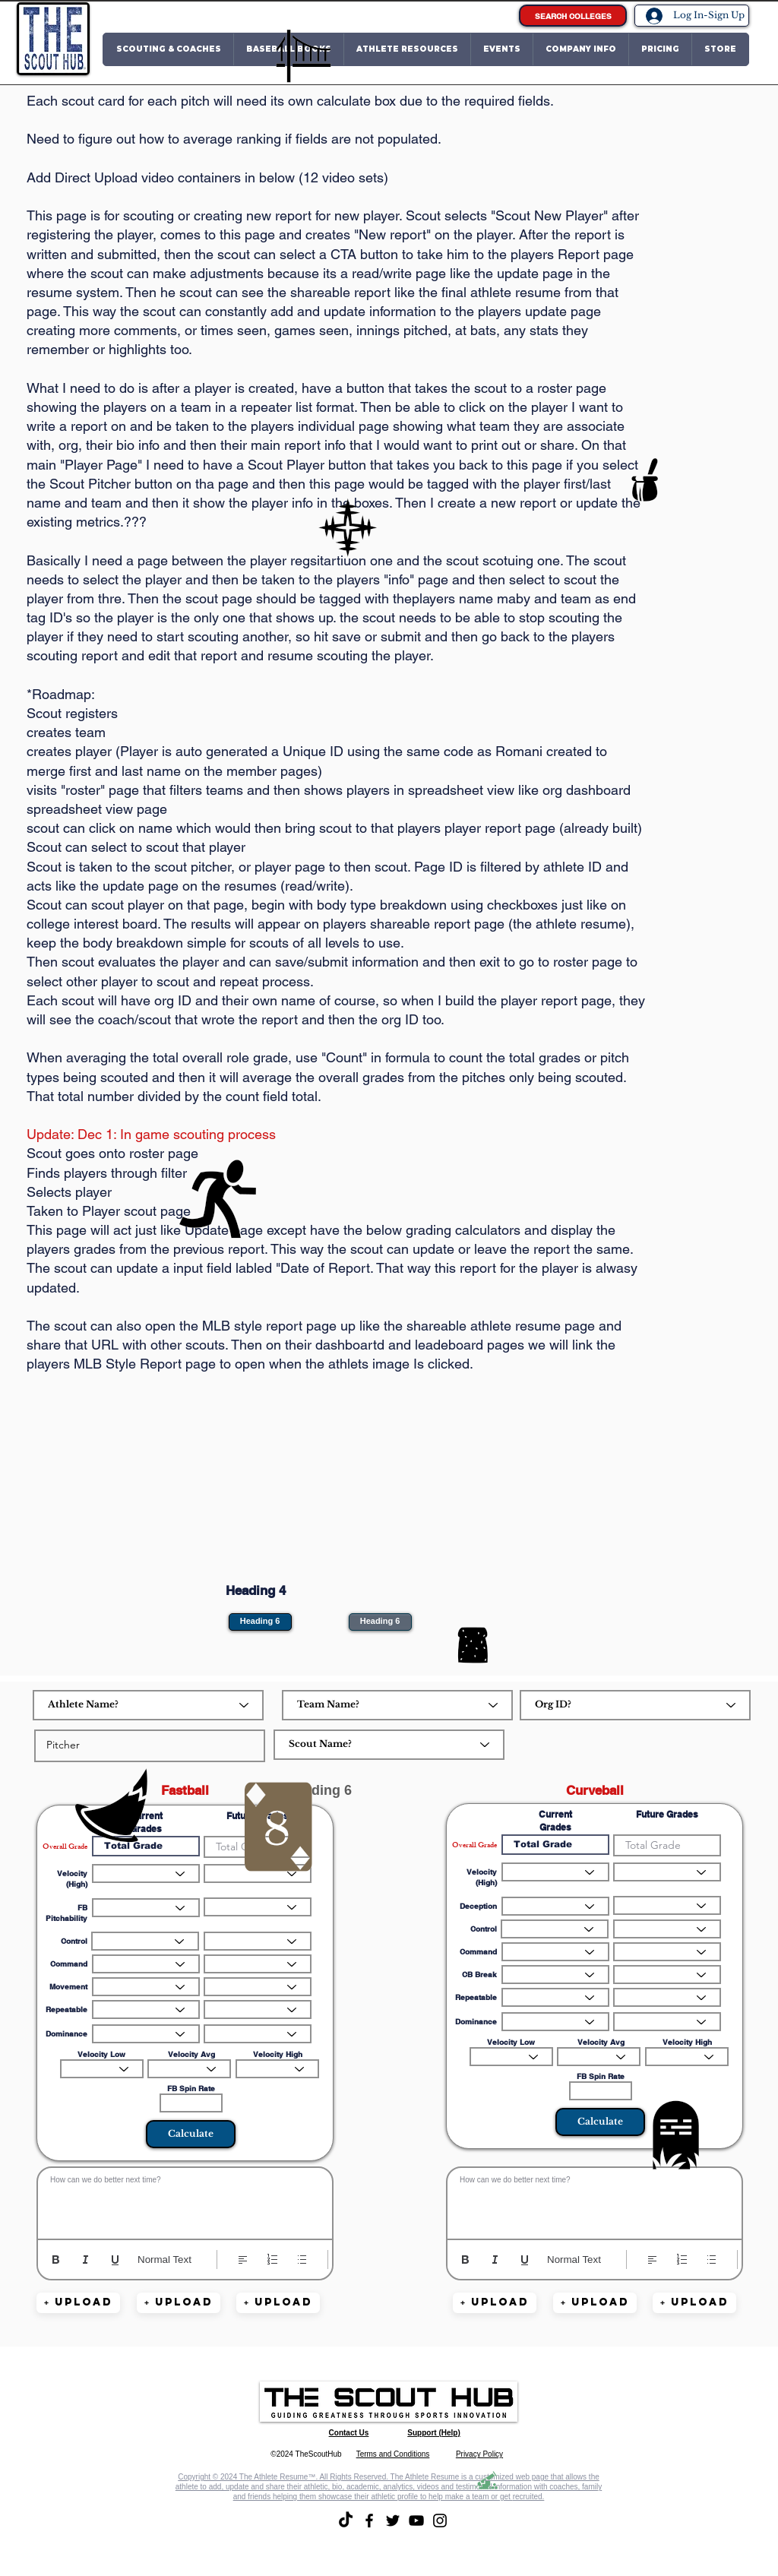  I want to click on start or resume running in a game, so click(217, 1198).